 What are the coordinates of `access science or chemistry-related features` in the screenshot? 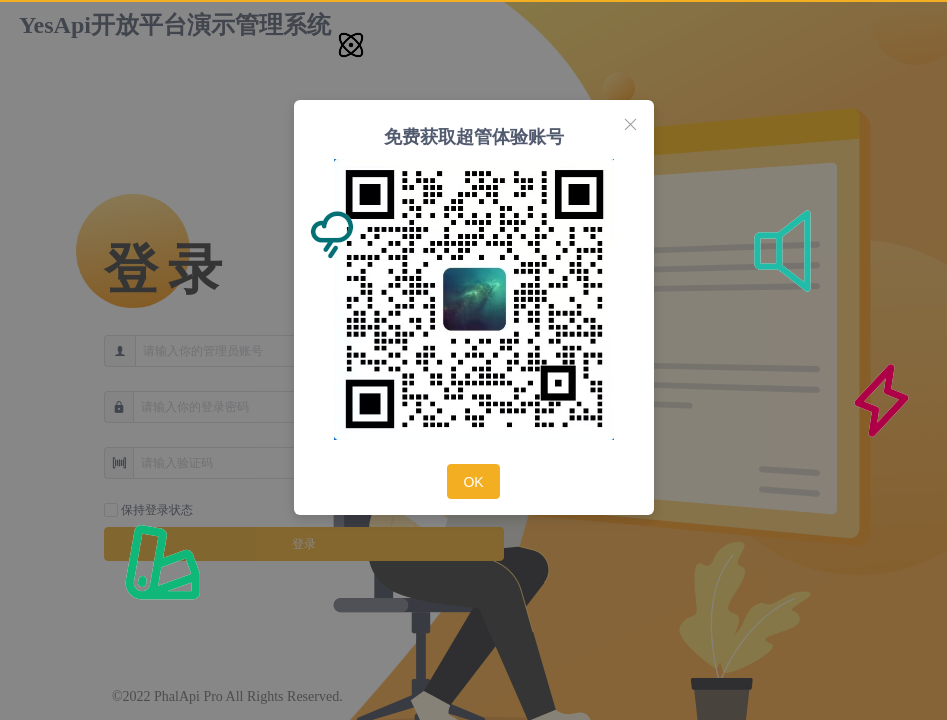 It's located at (351, 45).